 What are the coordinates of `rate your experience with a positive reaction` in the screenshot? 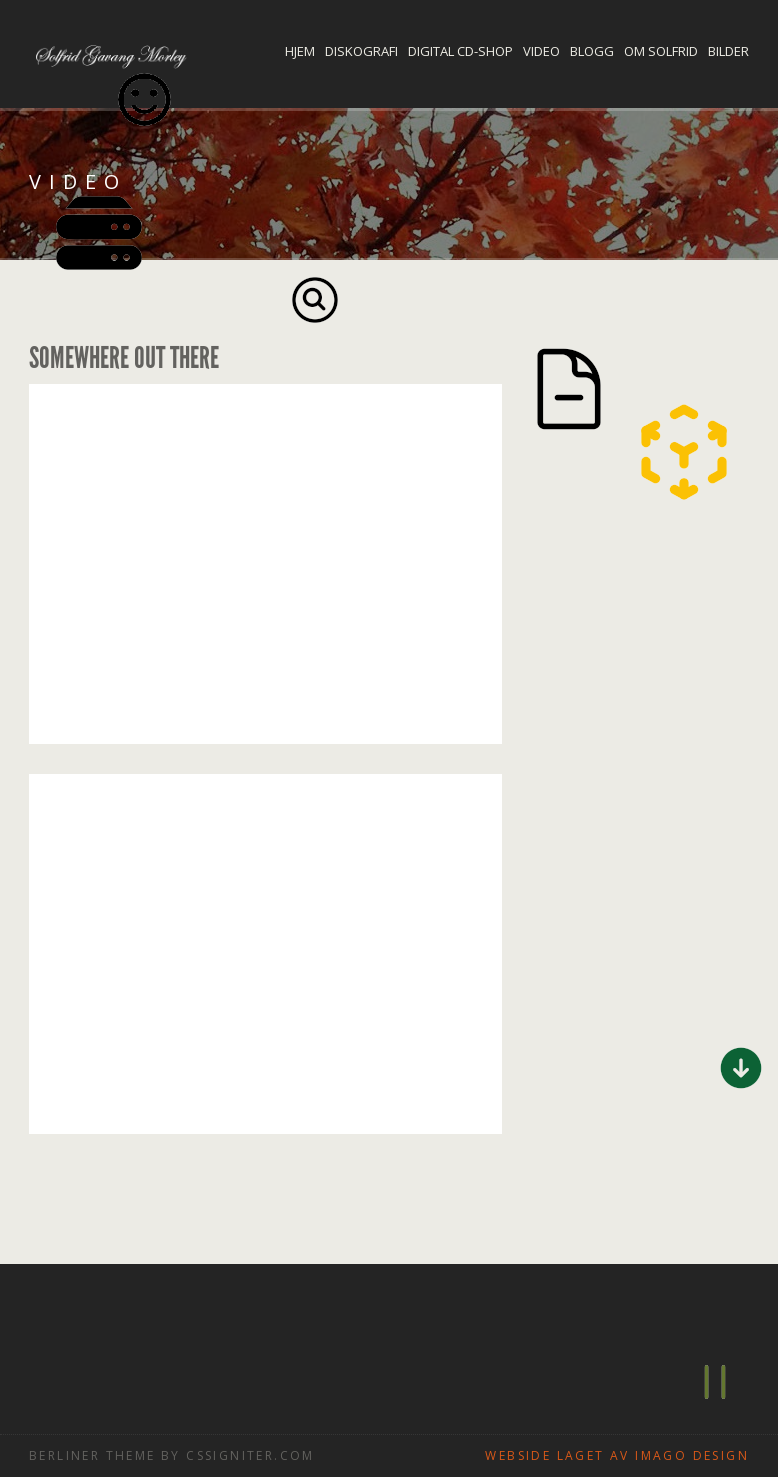 It's located at (144, 99).